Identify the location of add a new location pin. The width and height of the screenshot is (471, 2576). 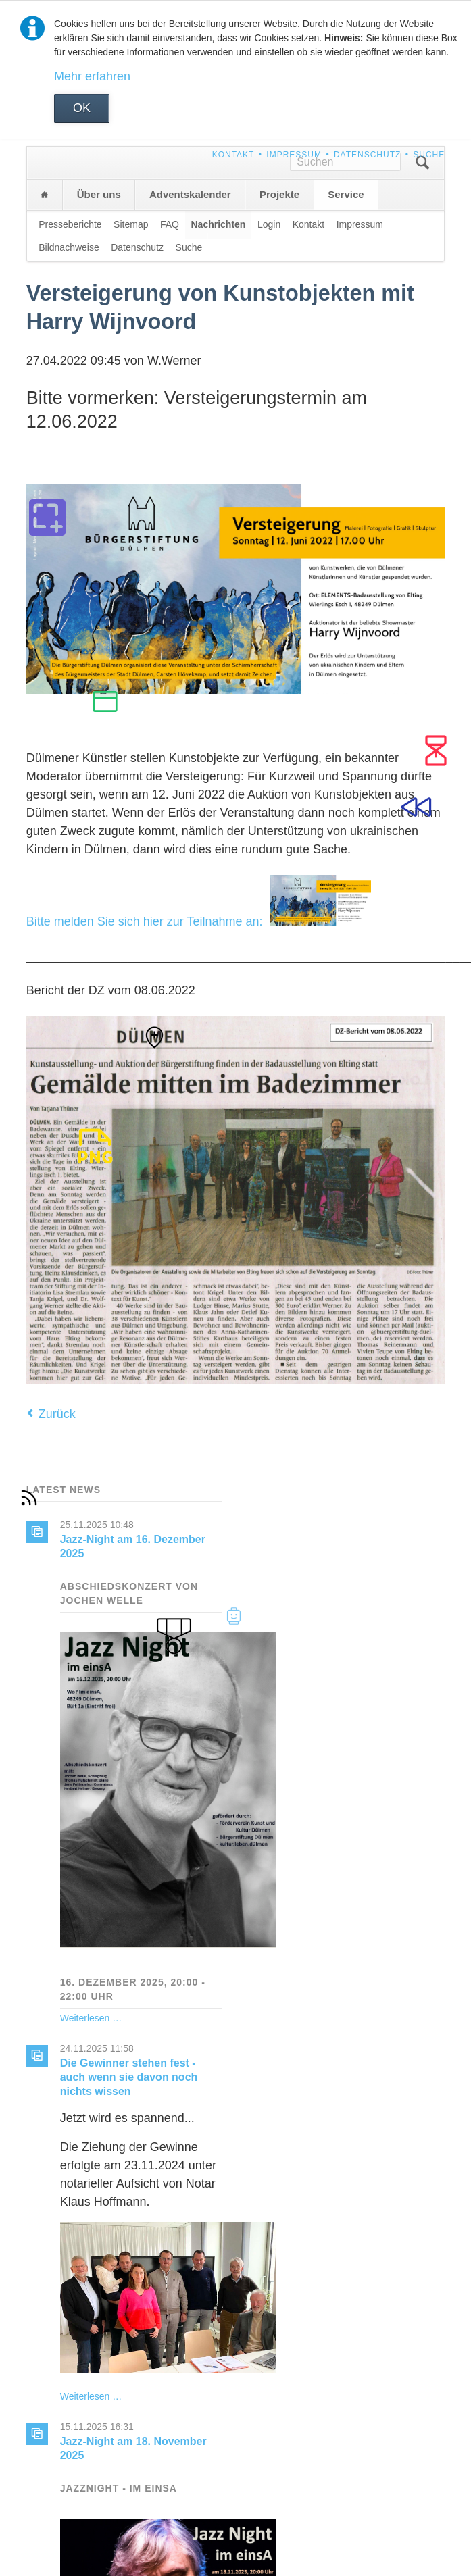
(154, 1037).